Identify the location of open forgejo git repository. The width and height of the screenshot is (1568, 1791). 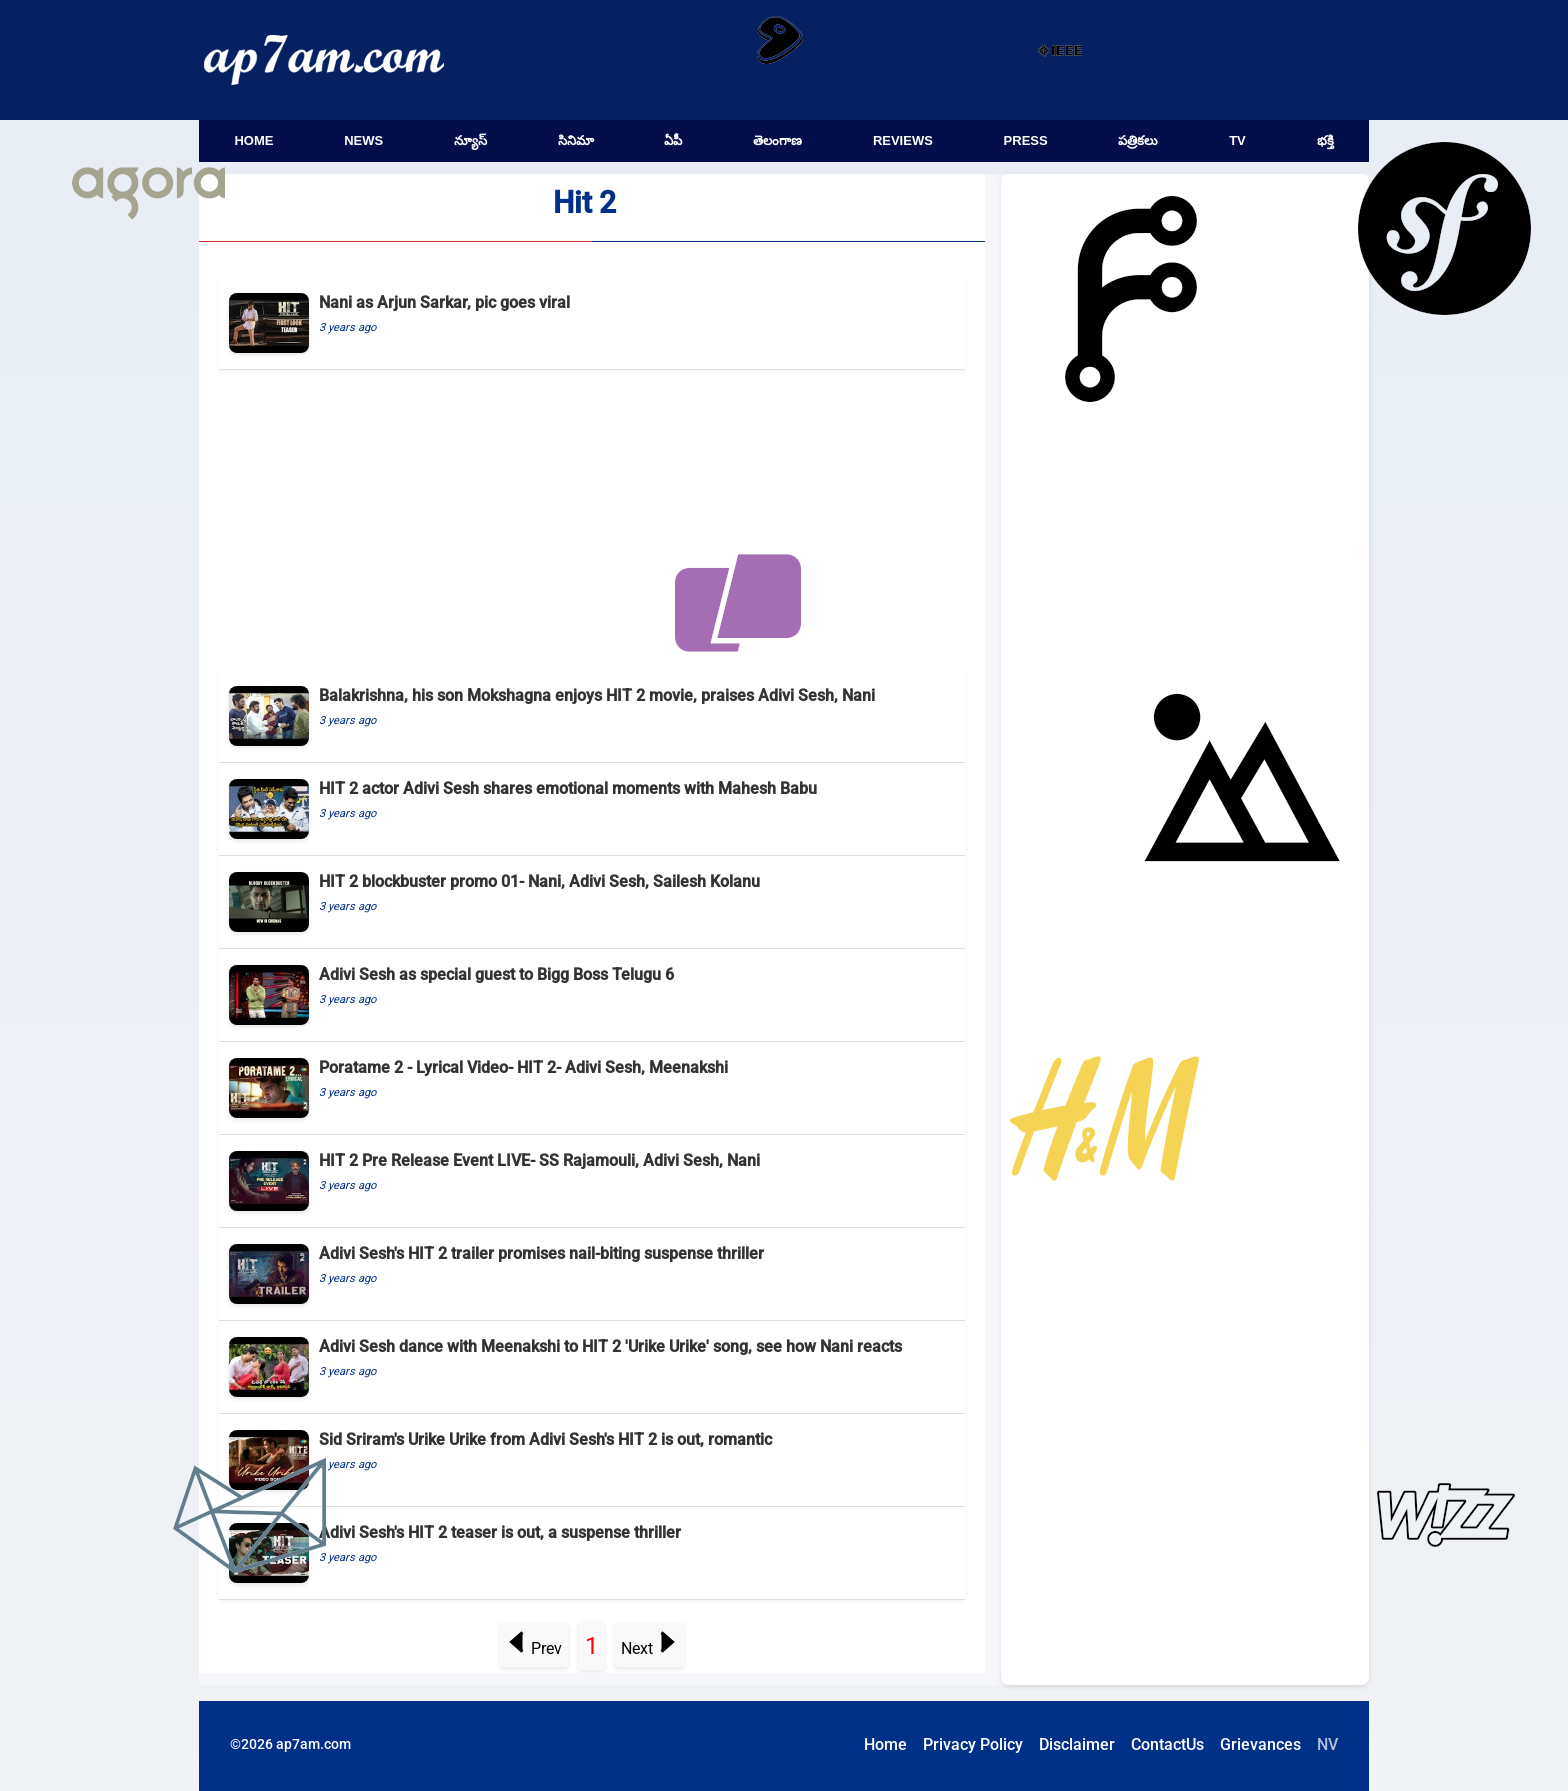
(1131, 299).